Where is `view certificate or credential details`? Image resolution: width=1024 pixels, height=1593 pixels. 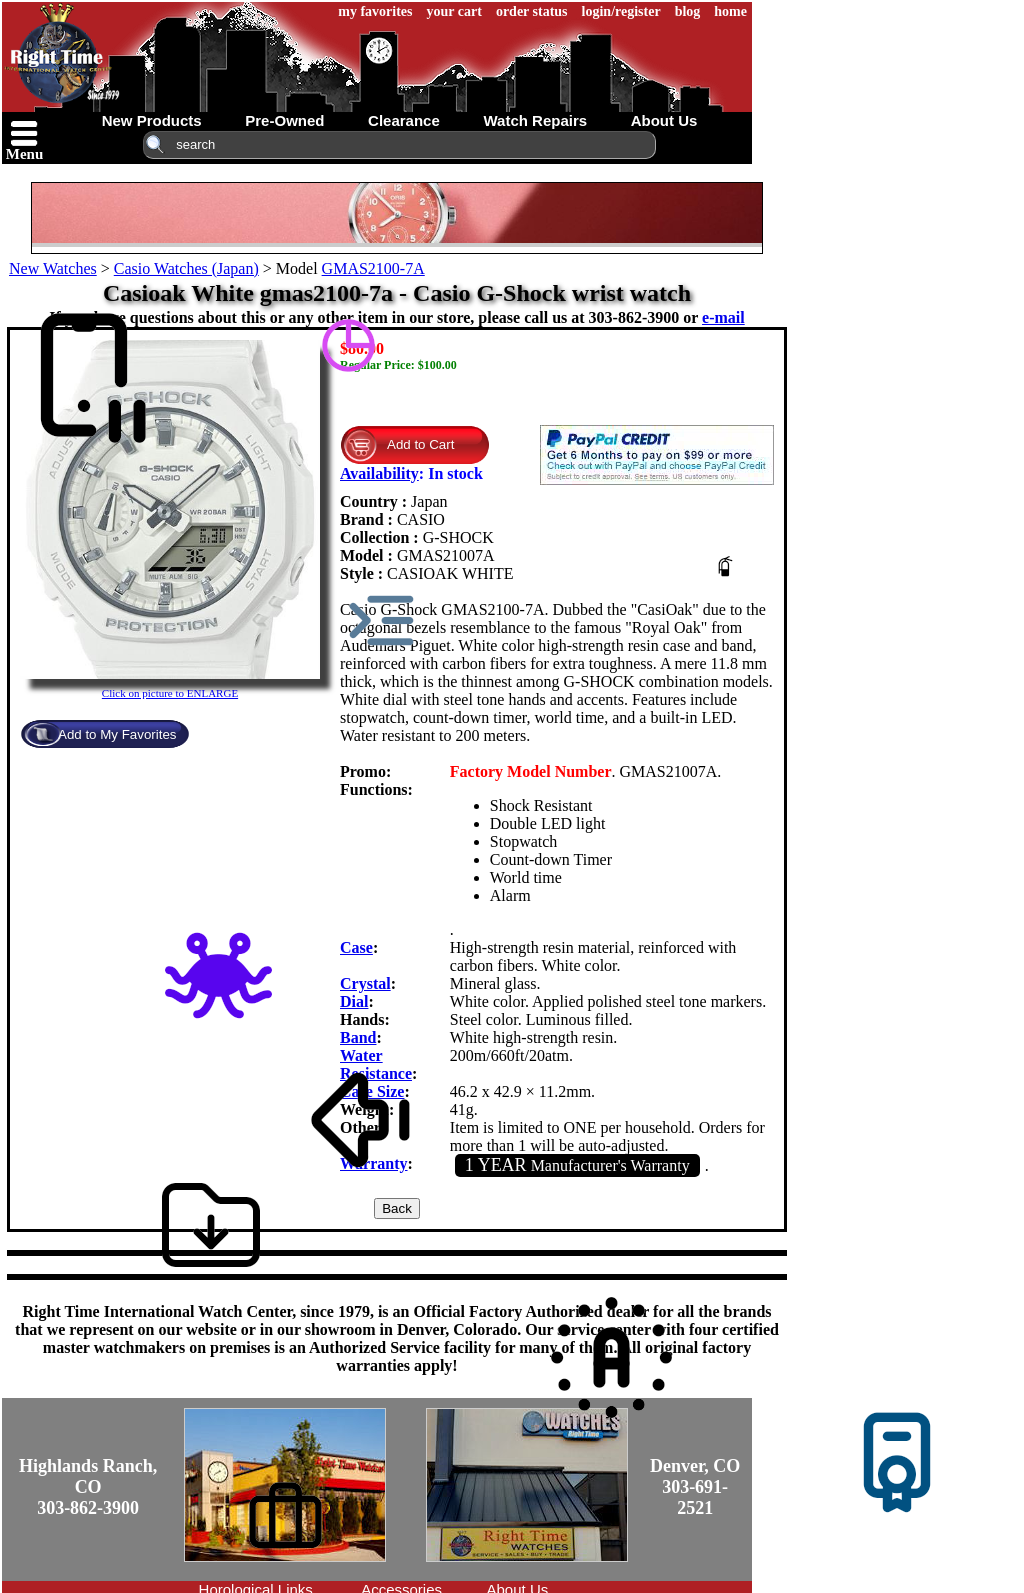
view certificate or credential details is located at coordinates (897, 1460).